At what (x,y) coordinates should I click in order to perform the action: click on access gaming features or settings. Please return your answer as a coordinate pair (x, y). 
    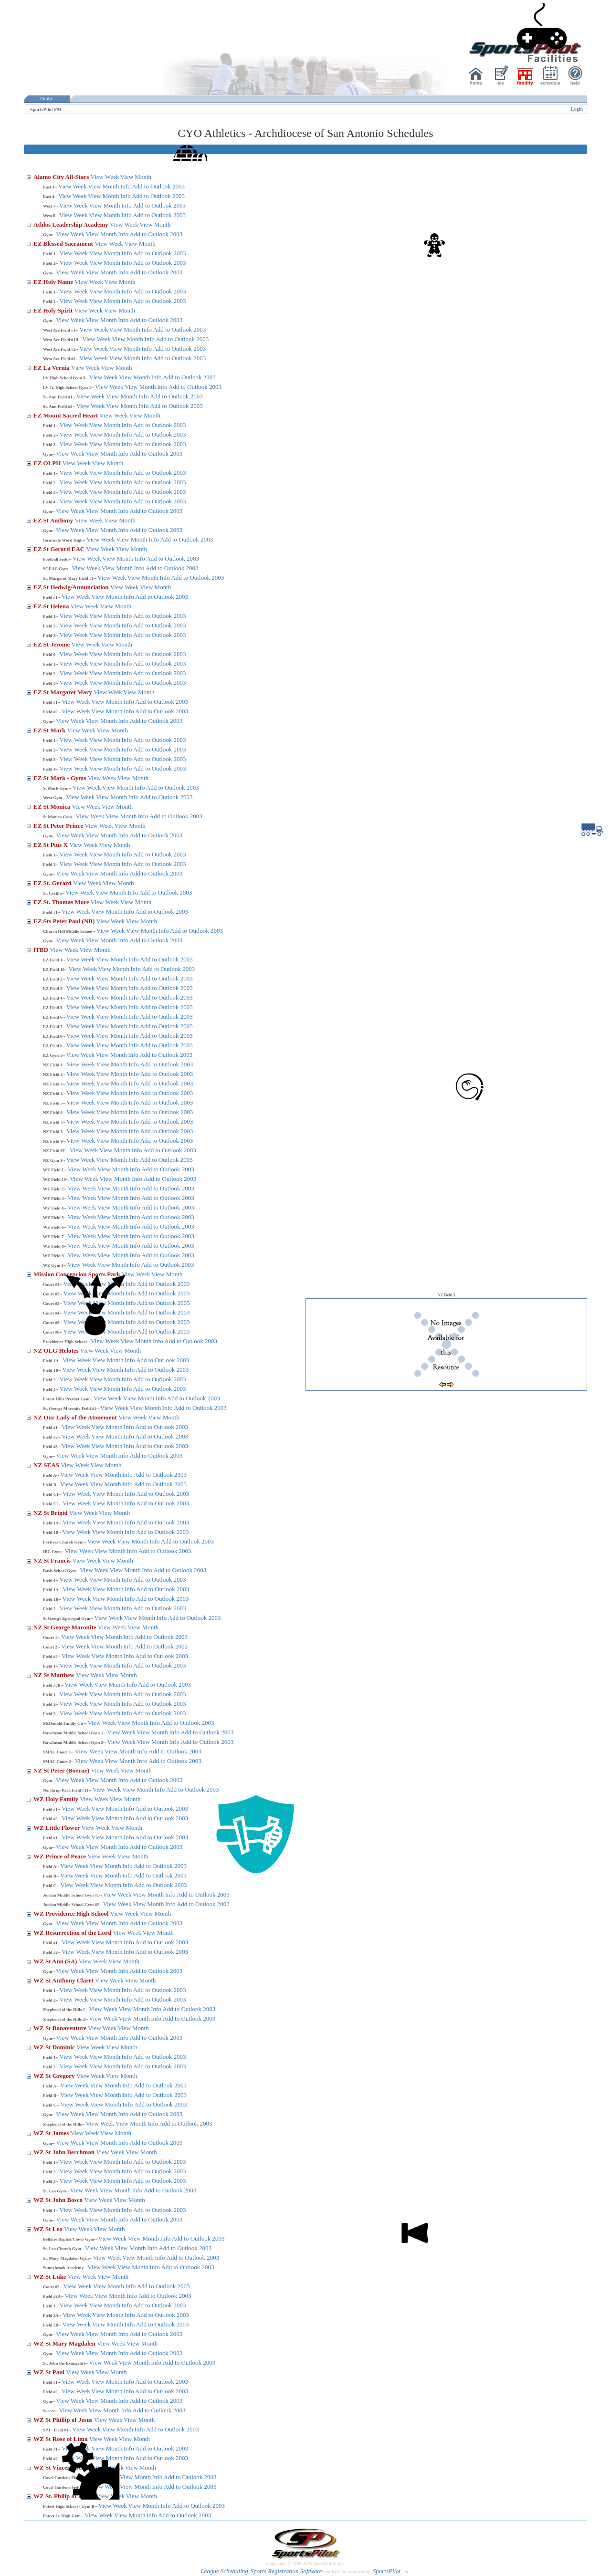
    Looking at the image, I should click on (542, 28).